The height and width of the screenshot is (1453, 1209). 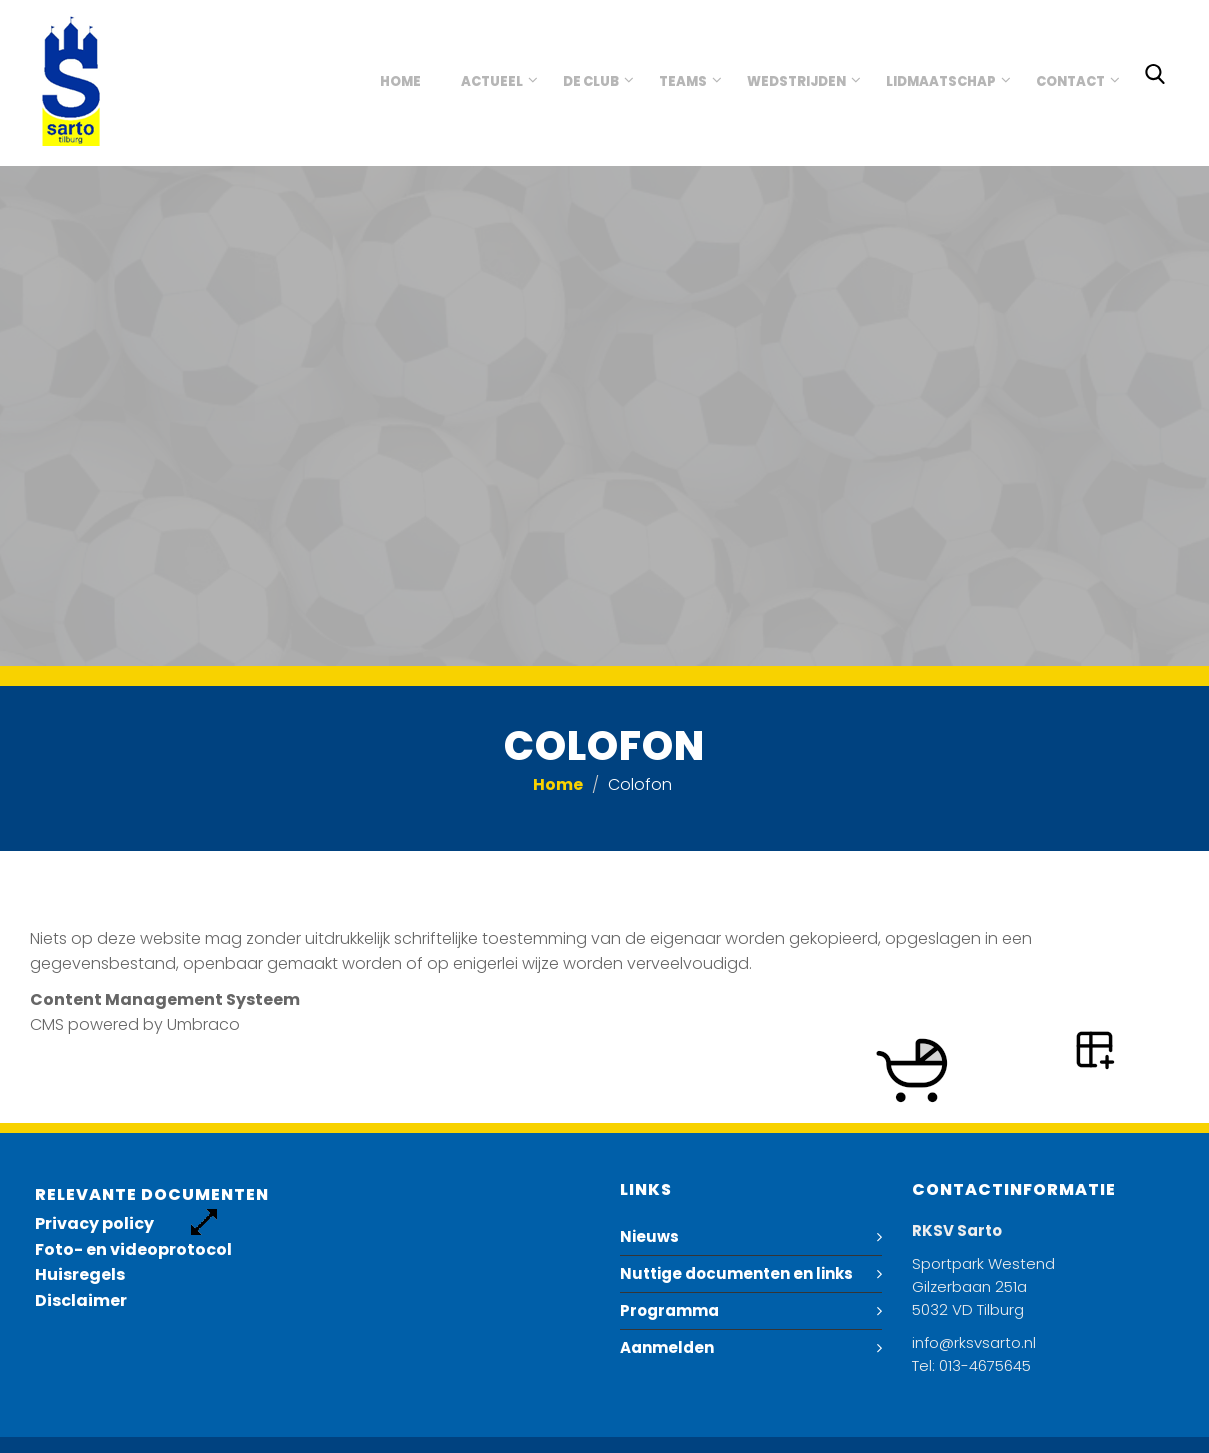 What do you see at coordinates (204, 1222) in the screenshot?
I see `expand to full screen` at bounding box center [204, 1222].